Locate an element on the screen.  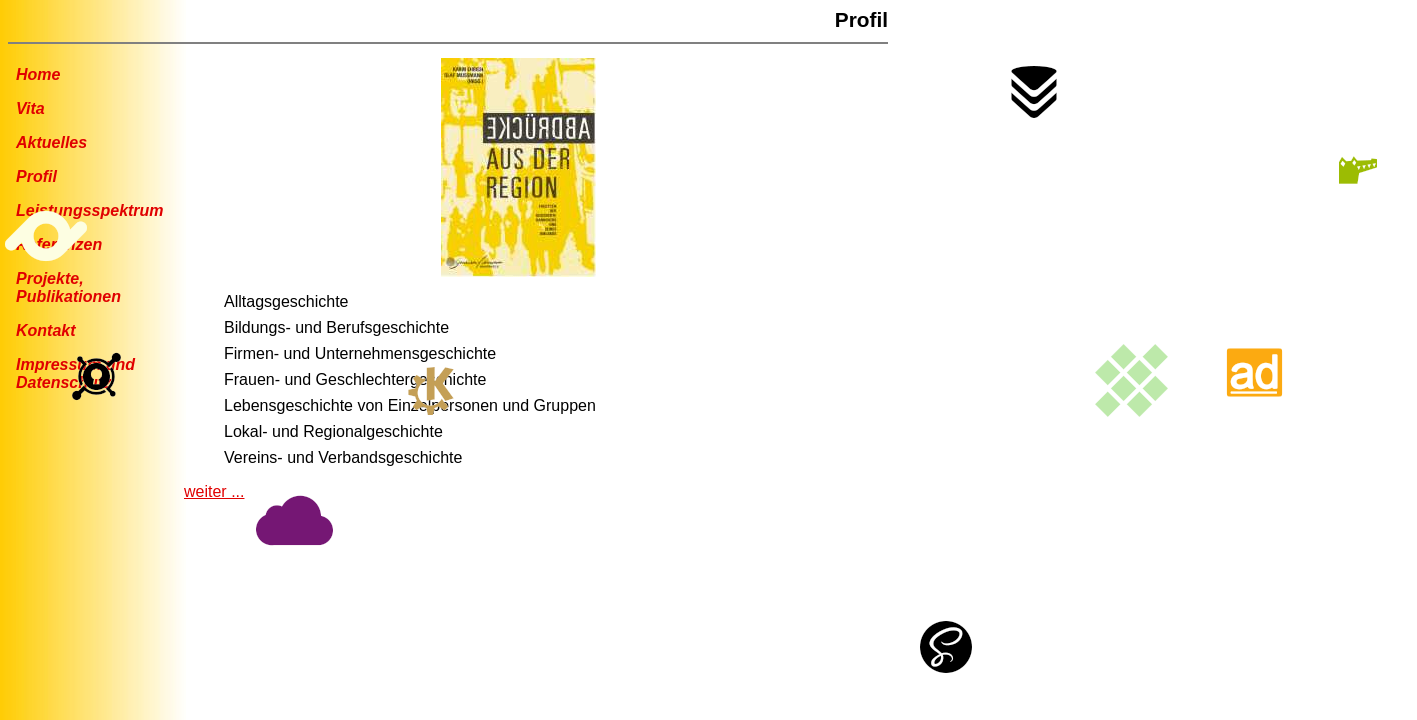
visit comicfury webcomic hosting platform is located at coordinates (1358, 170).